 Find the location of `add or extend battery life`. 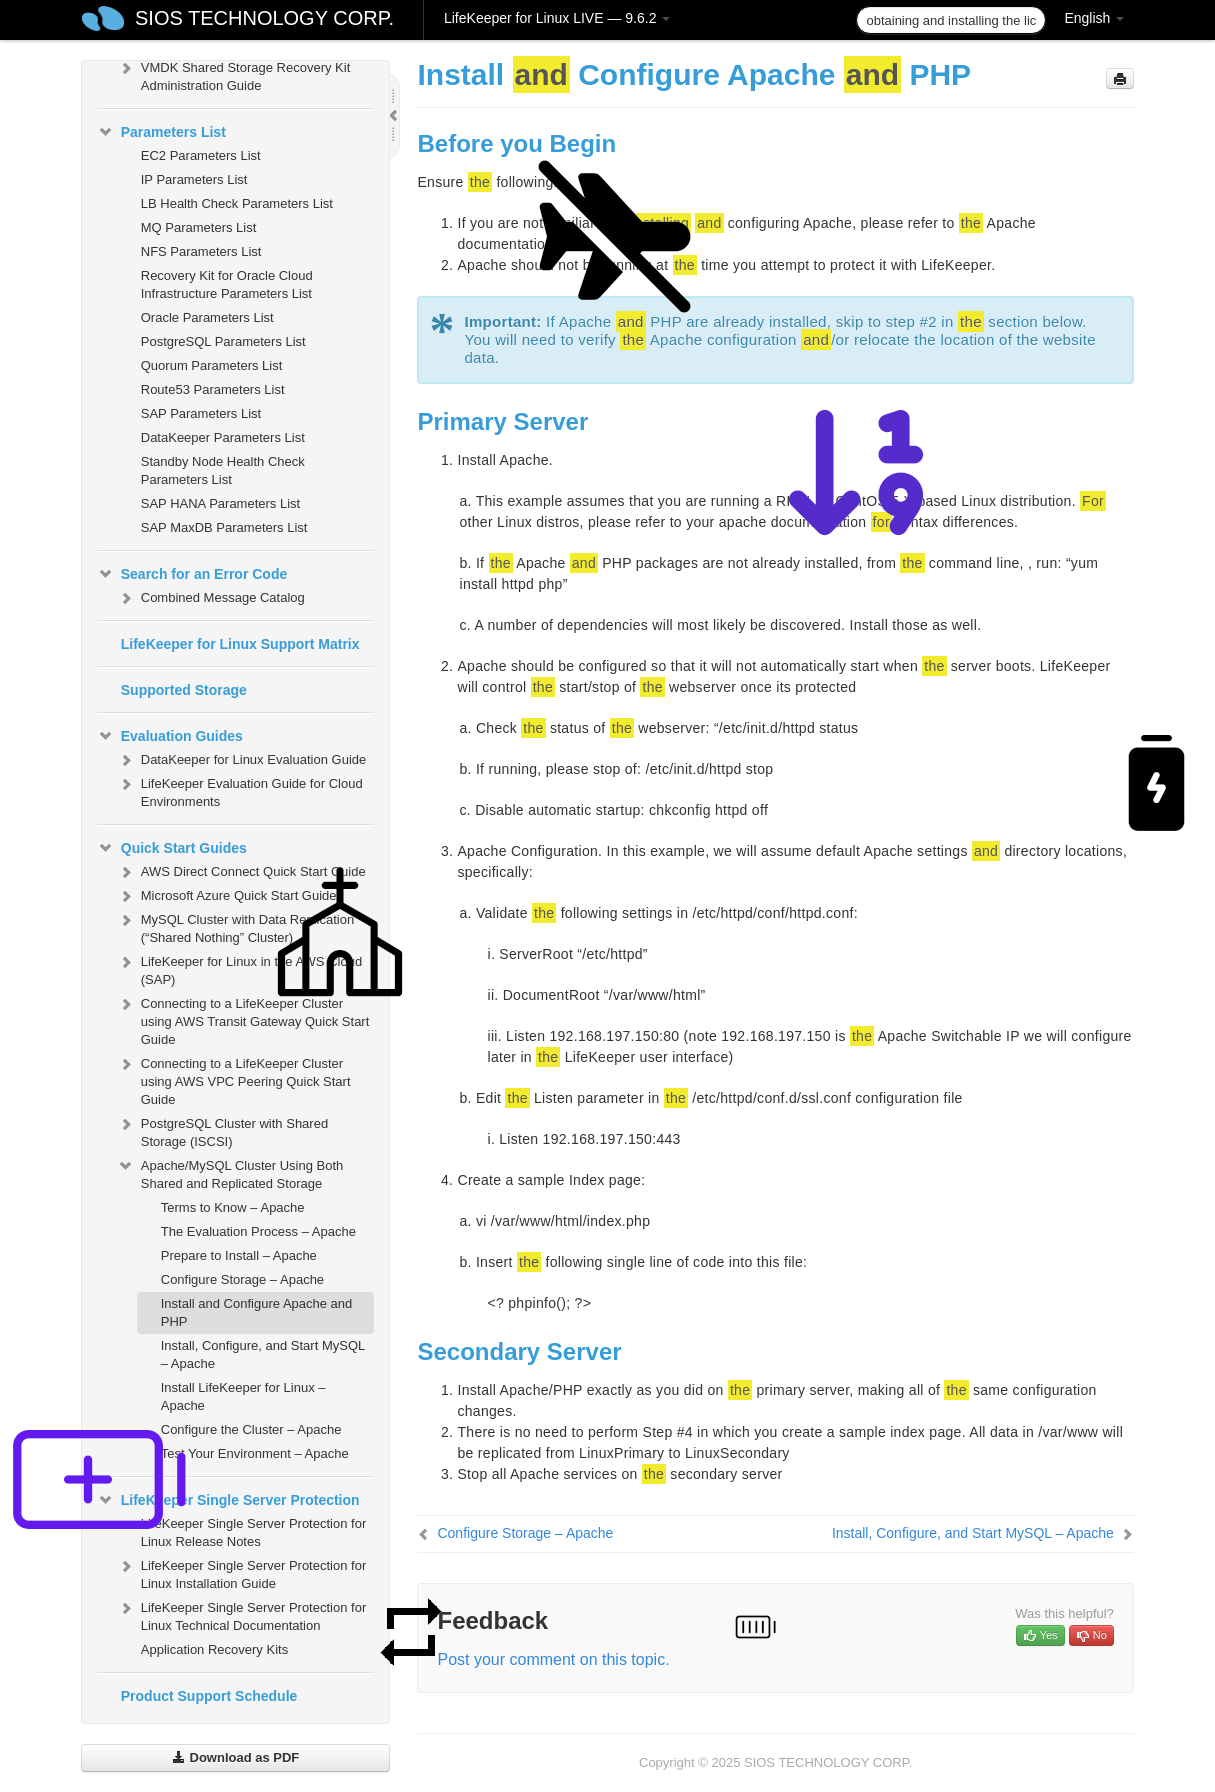

add or extend battery life is located at coordinates (96, 1479).